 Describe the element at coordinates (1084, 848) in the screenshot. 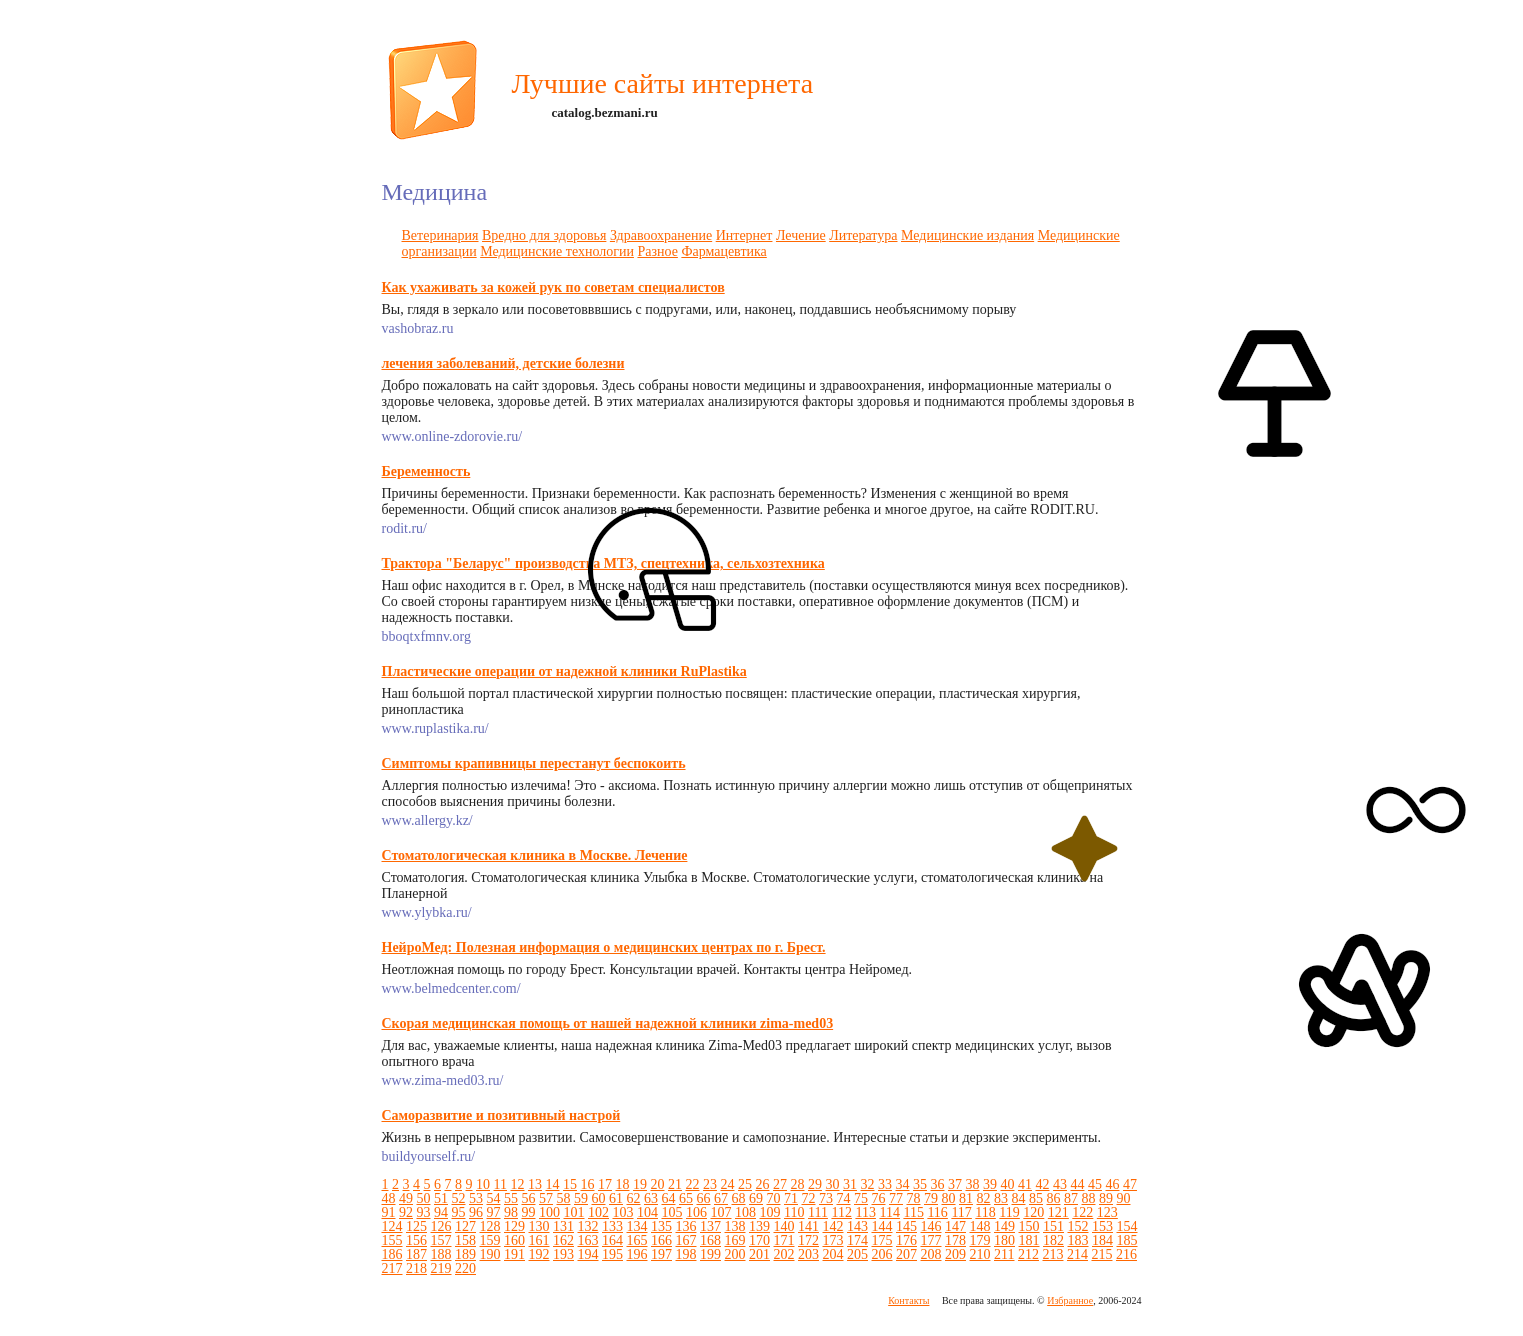

I see `indicates a special or featured item` at that location.